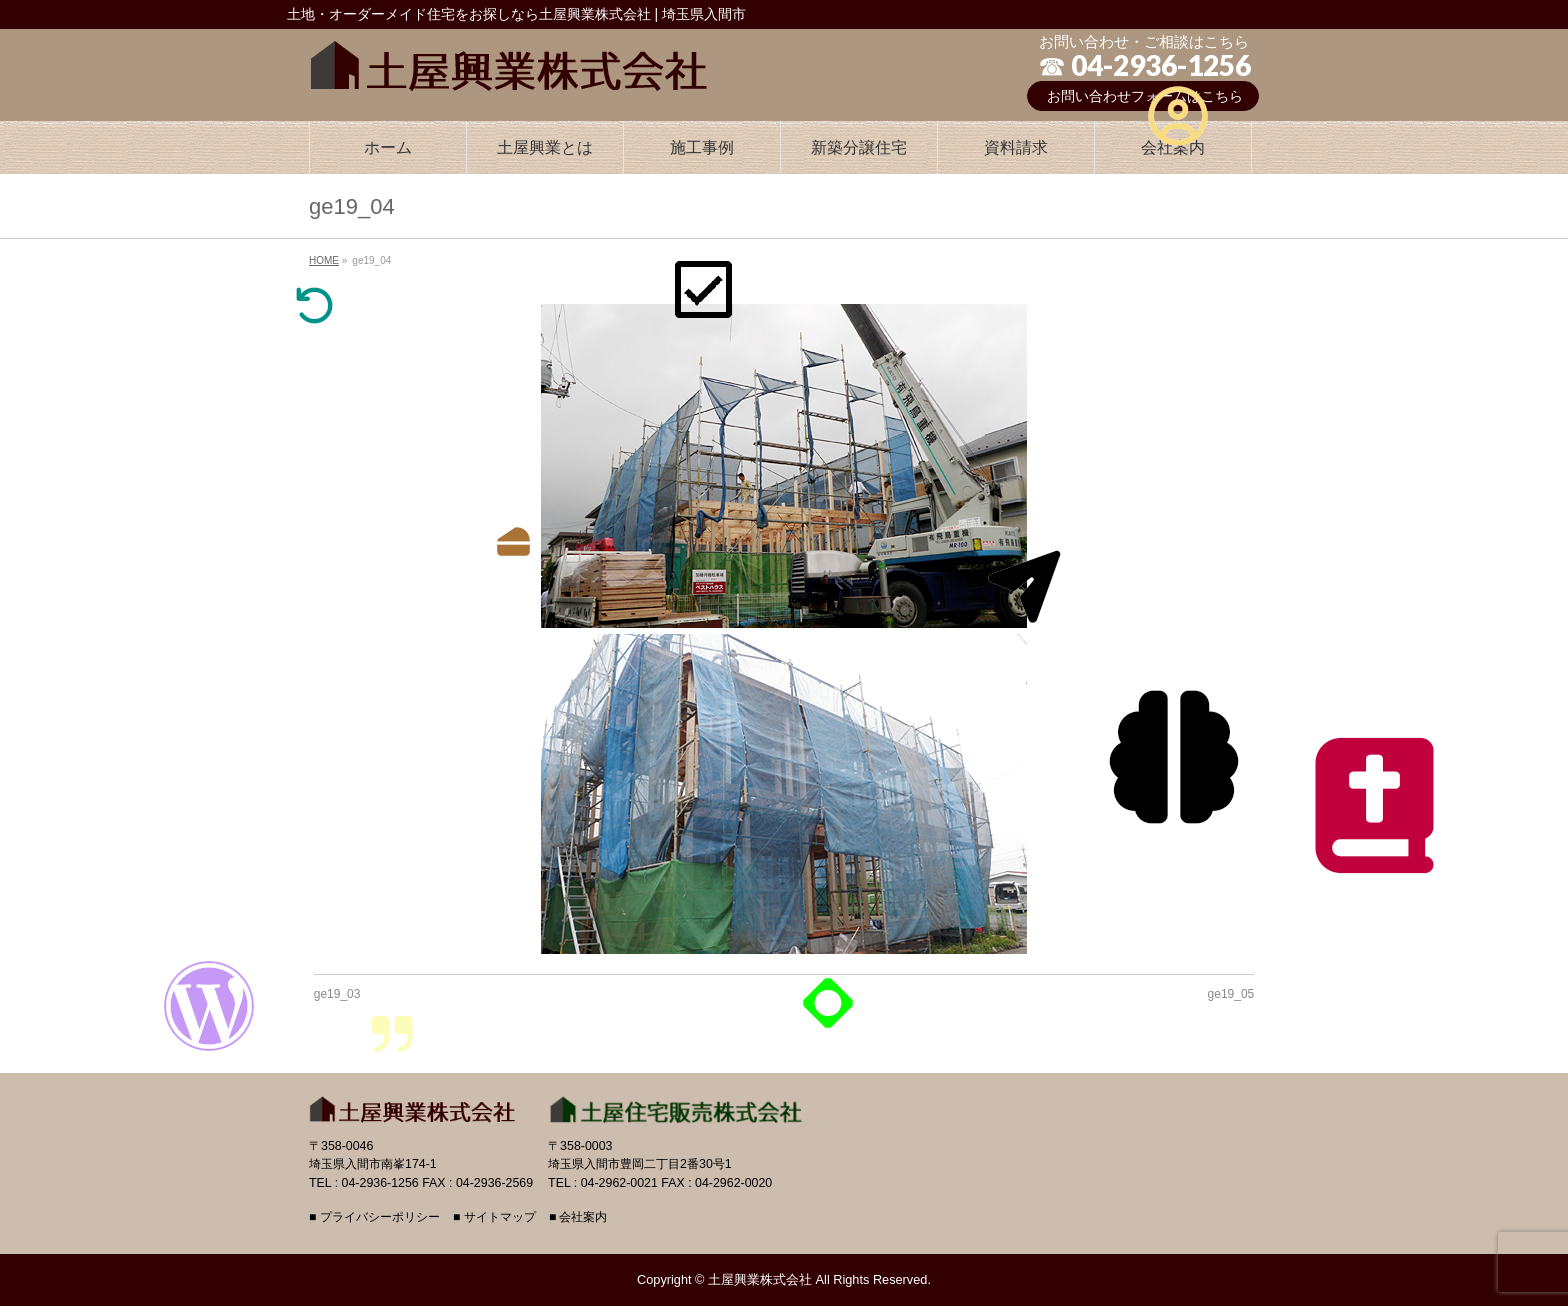  I want to click on insert a quotation or blockquote, so click(392, 1034).